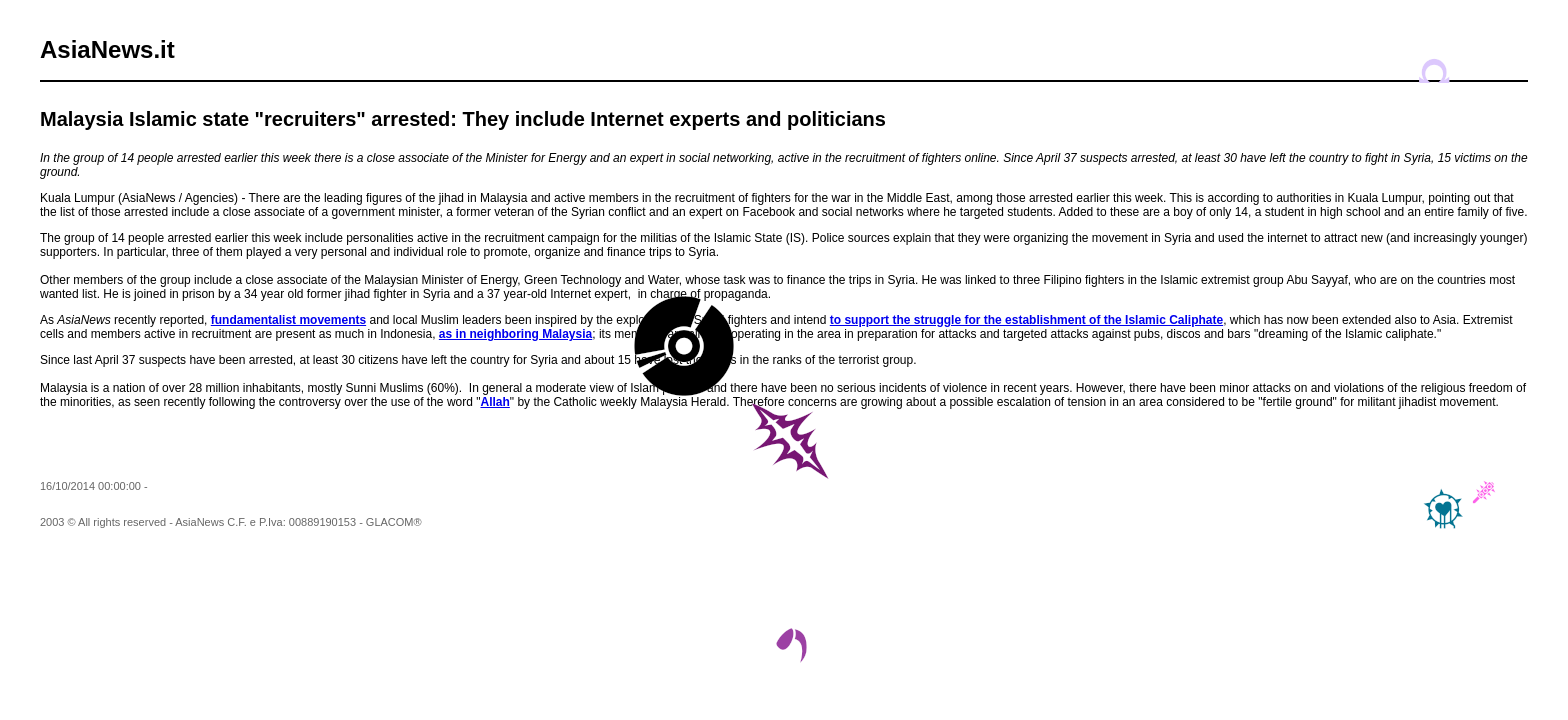  I want to click on indicates a claw attack or grab ability in a game, so click(791, 645).